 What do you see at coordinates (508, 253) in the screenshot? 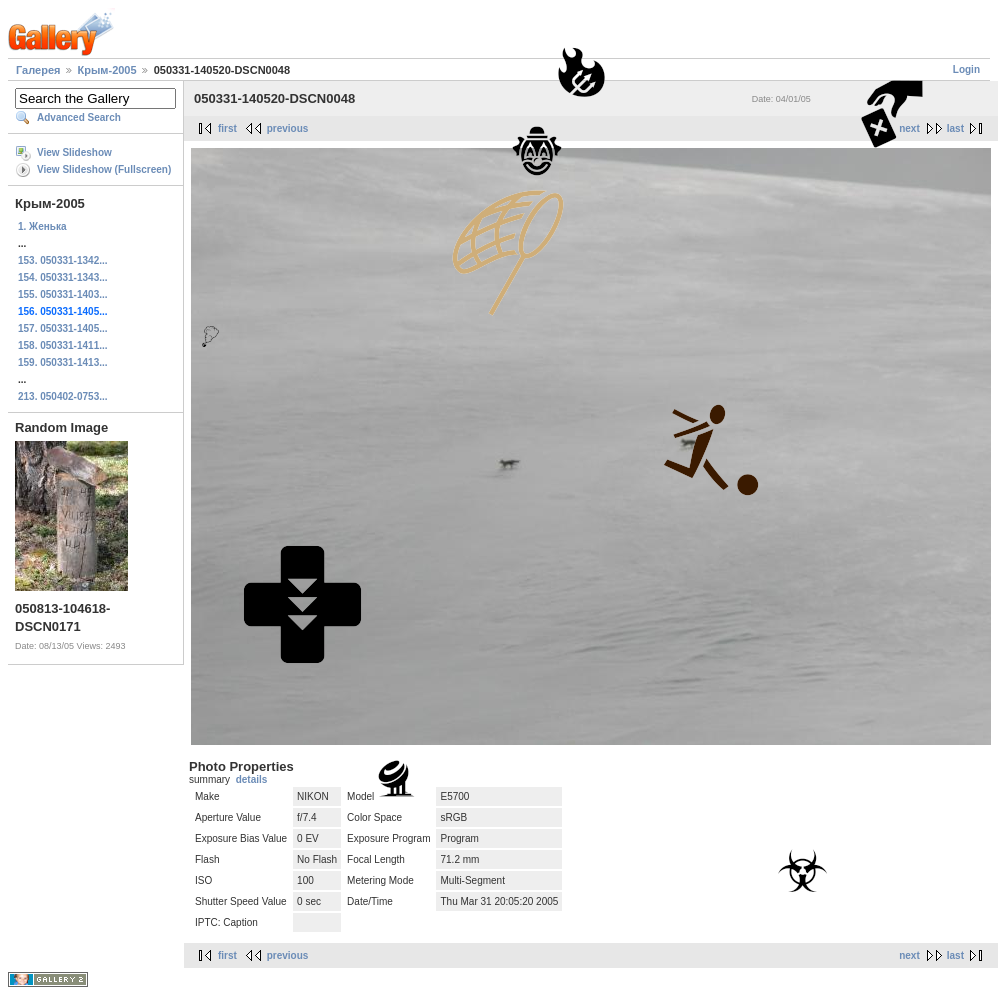
I see `catch bugs or insects in a game` at bounding box center [508, 253].